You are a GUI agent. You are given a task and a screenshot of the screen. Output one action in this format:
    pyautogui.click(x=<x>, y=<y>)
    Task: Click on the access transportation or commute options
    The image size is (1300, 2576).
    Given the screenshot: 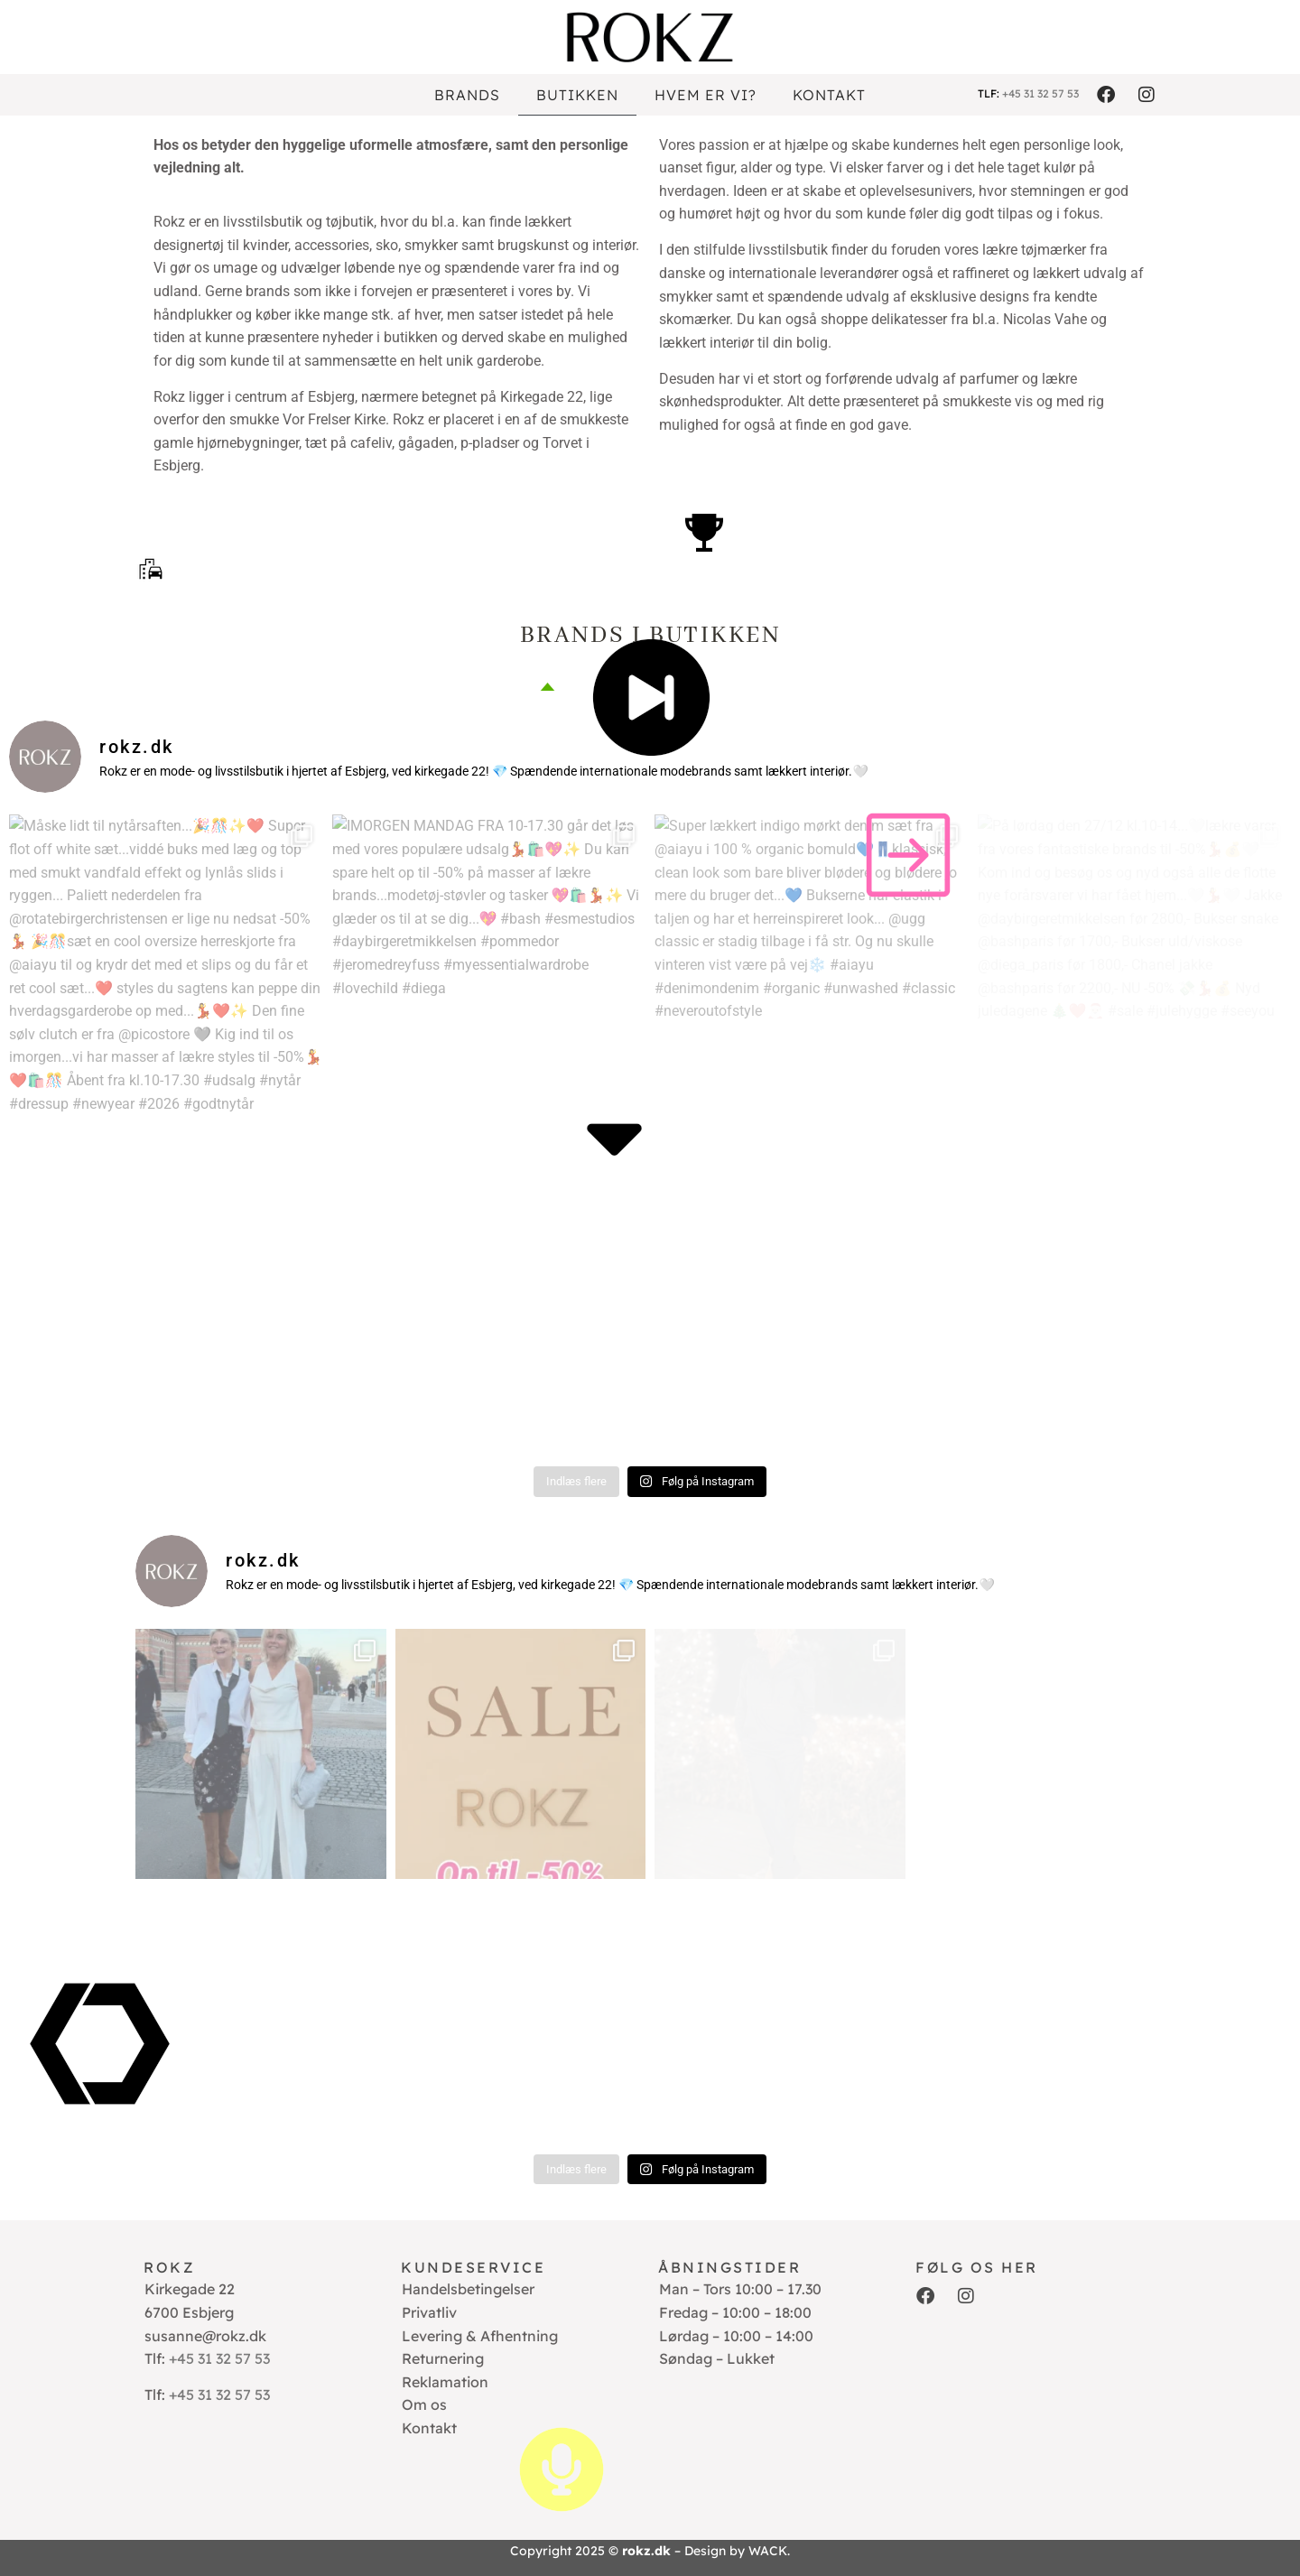 What is the action you would take?
    pyautogui.click(x=151, y=569)
    